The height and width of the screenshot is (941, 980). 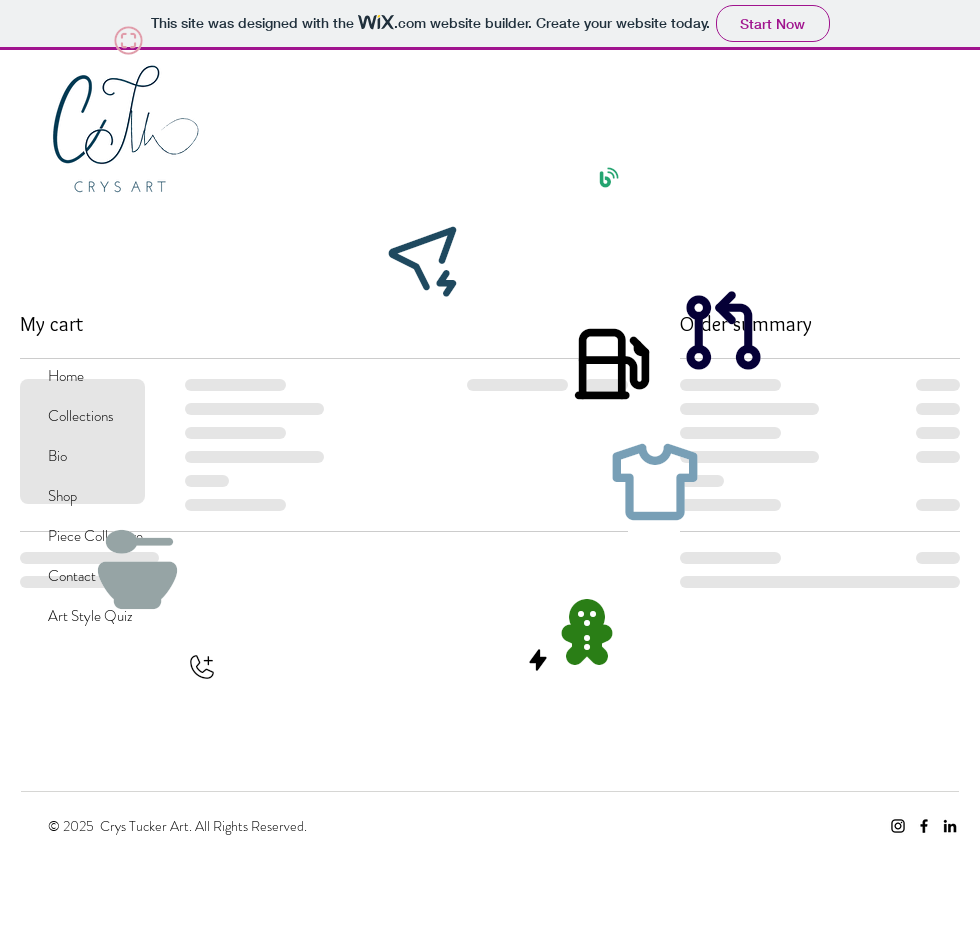 What do you see at coordinates (128, 40) in the screenshot?
I see `tap to scan a QR code or barcode` at bounding box center [128, 40].